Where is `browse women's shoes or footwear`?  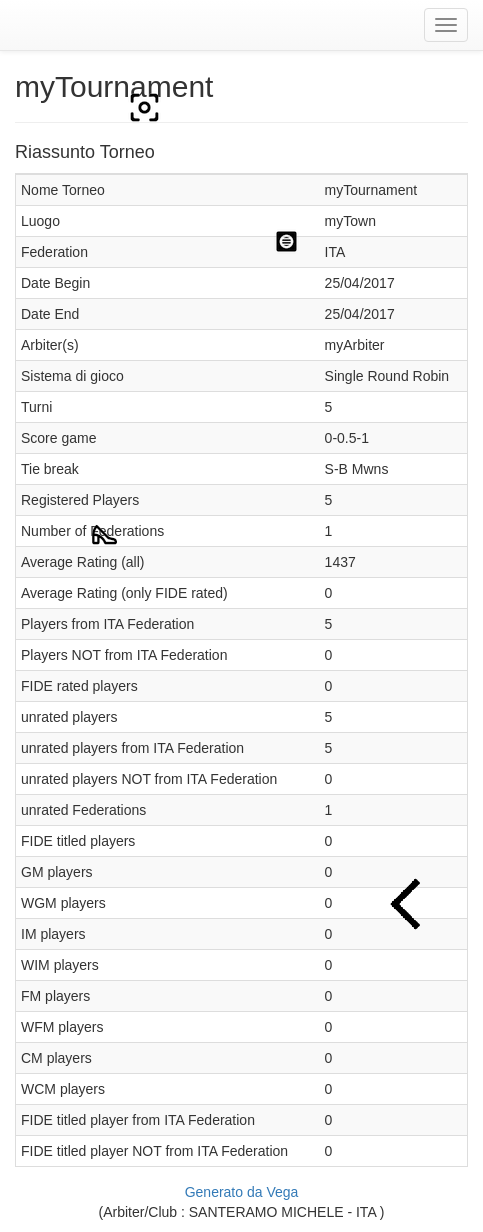 browse women's shoes or footwear is located at coordinates (103, 535).